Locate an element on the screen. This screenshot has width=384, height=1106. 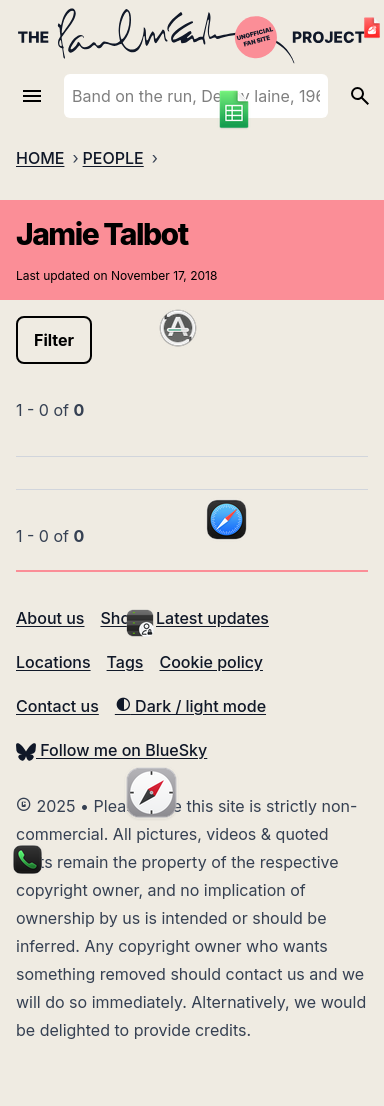
configure NIS network server preferences is located at coordinates (140, 623).